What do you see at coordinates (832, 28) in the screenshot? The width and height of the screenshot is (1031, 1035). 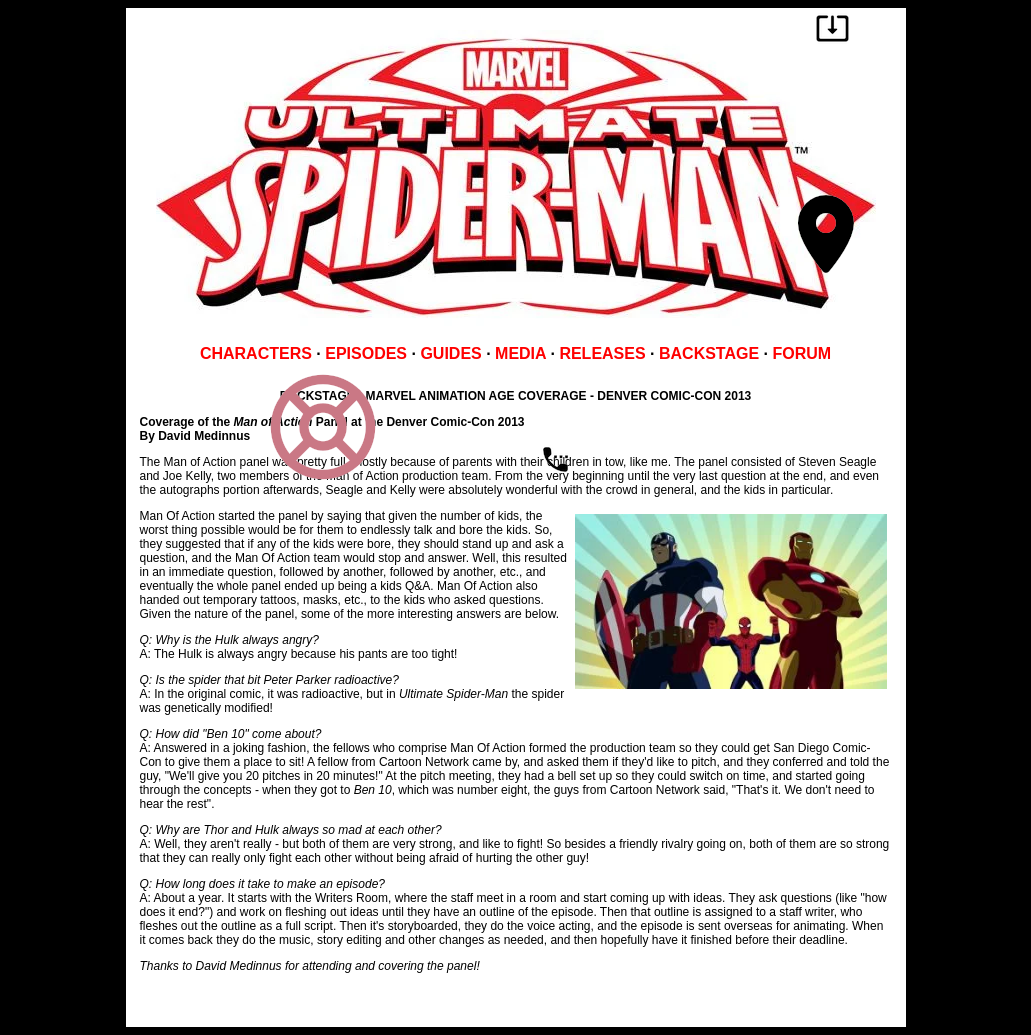 I see `download a system update` at bounding box center [832, 28].